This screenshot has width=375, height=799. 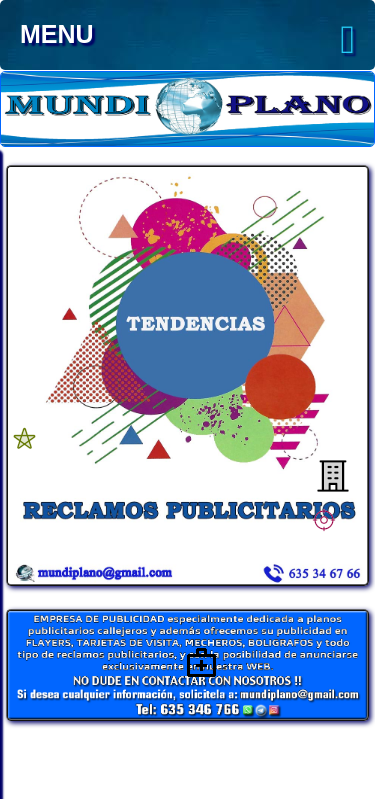 What do you see at coordinates (201, 662) in the screenshot?
I see `access medical or health services` at bounding box center [201, 662].